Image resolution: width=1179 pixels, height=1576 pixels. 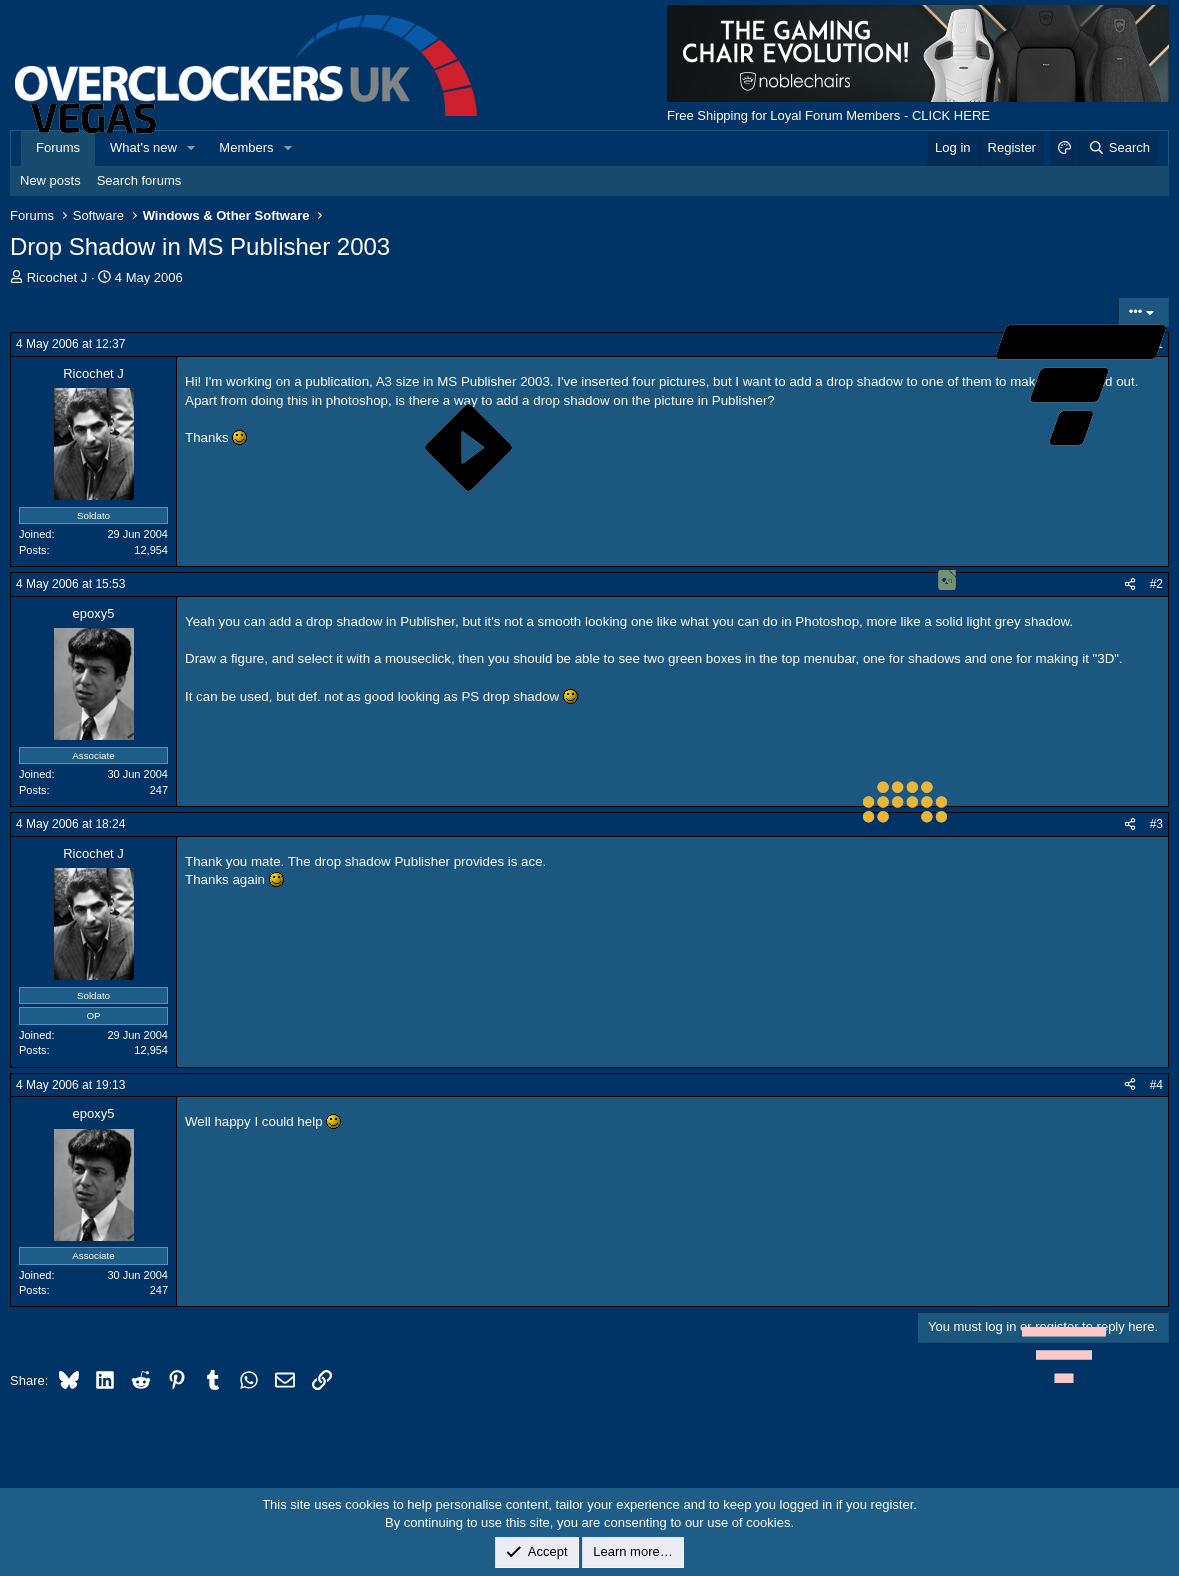 What do you see at coordinates (905, 802) in the screenshot?
I see `open bitwig studio application` at bounding box center [905, 802].